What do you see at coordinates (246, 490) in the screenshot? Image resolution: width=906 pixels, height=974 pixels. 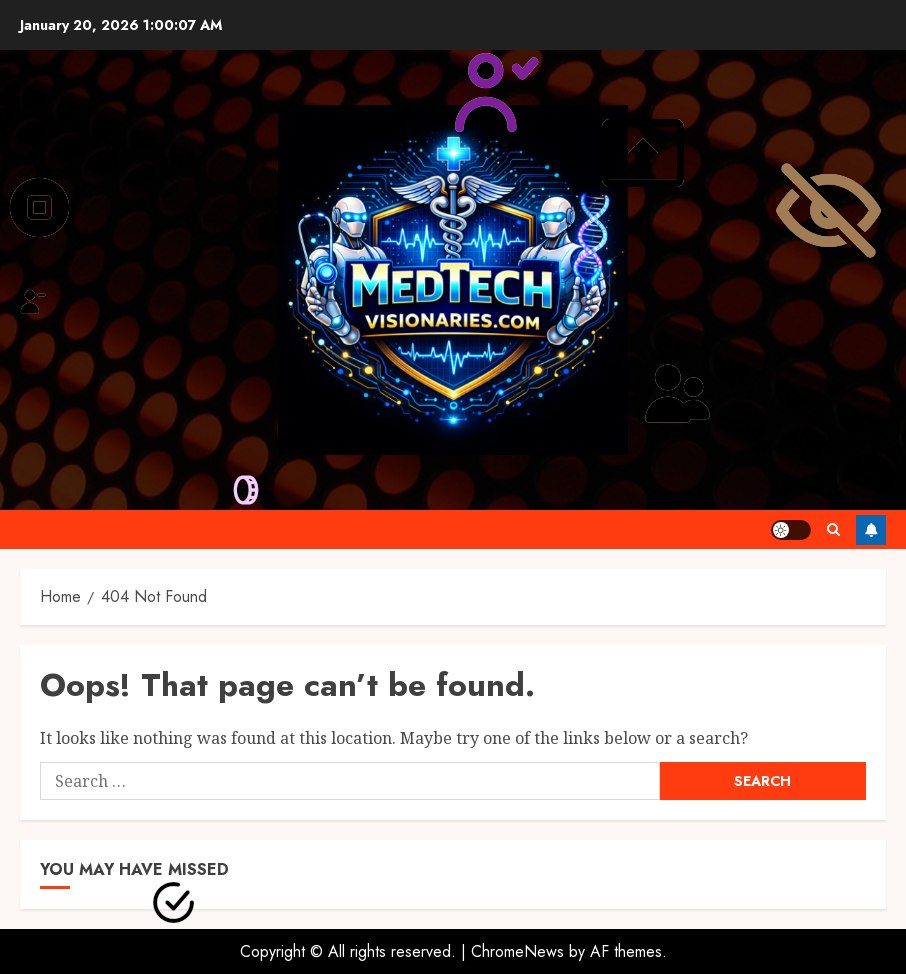 I see `view your coin balance or currency` at bounding box center [246, 490].